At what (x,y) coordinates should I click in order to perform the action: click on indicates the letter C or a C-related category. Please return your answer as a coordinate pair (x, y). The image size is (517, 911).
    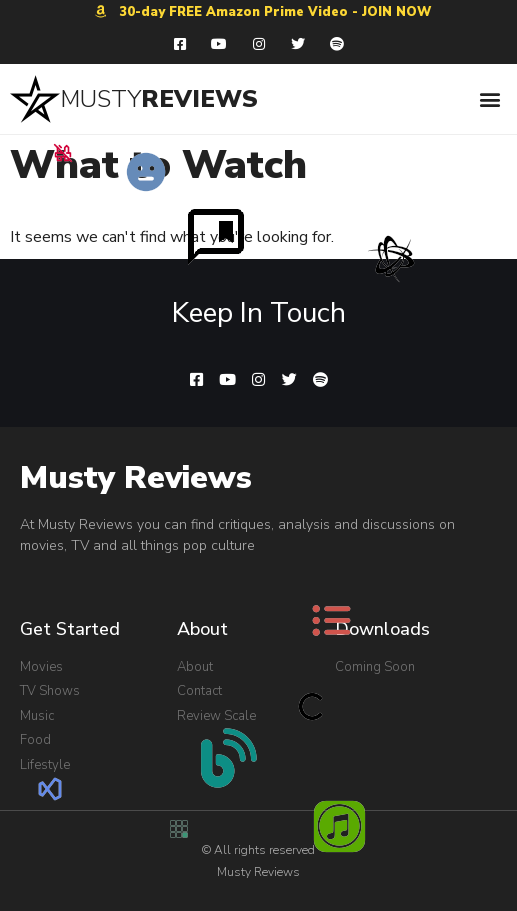
    Looking at the image, I should click on (310, 706).